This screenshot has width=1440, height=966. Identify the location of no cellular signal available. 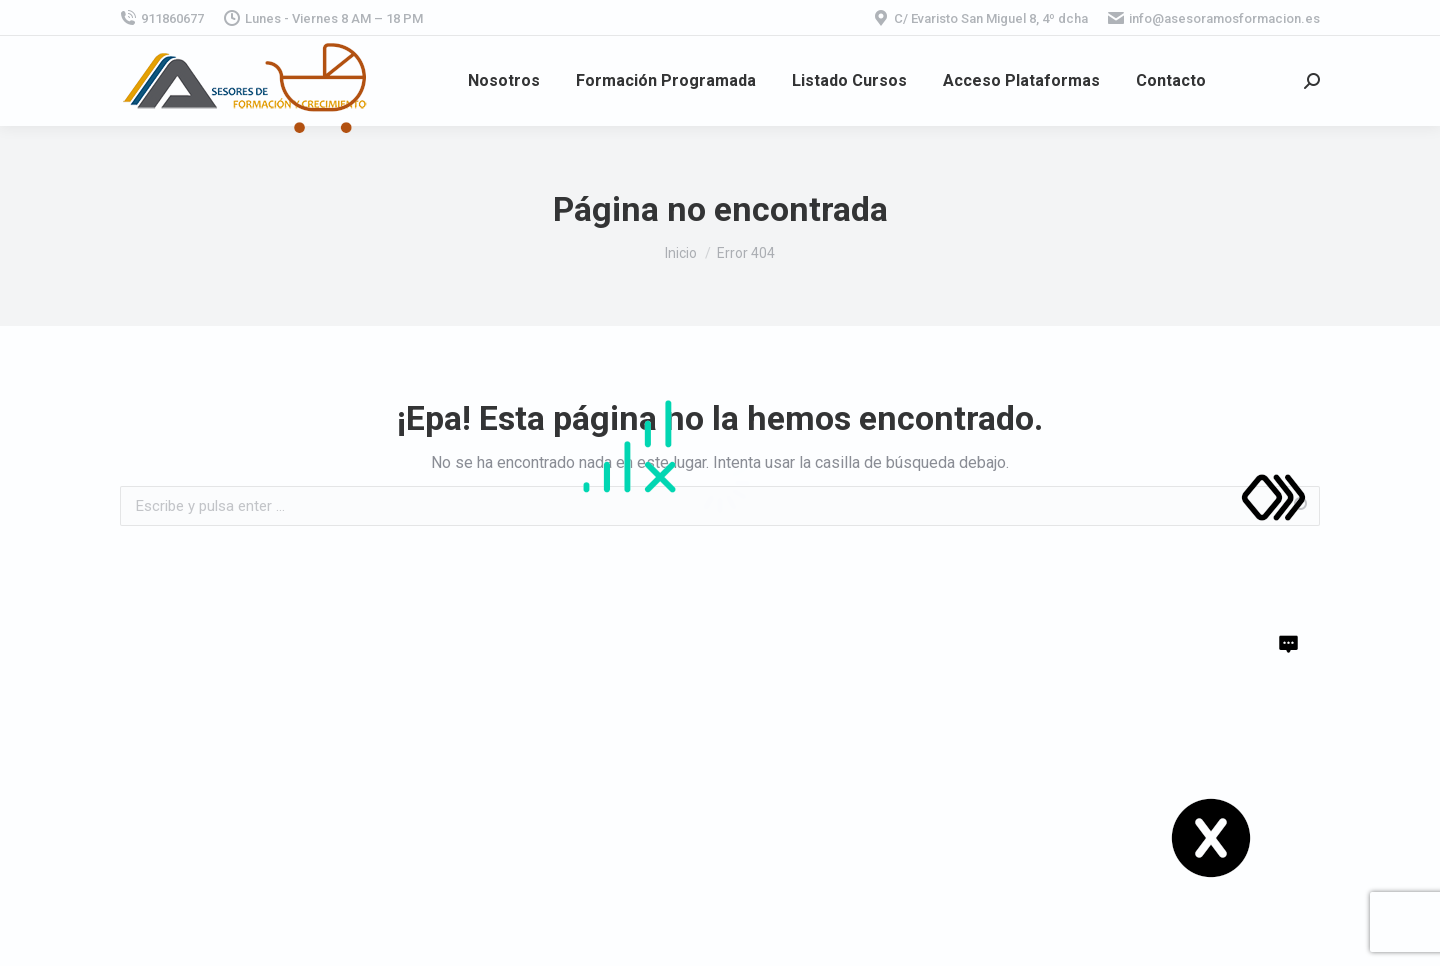
(631, 452).